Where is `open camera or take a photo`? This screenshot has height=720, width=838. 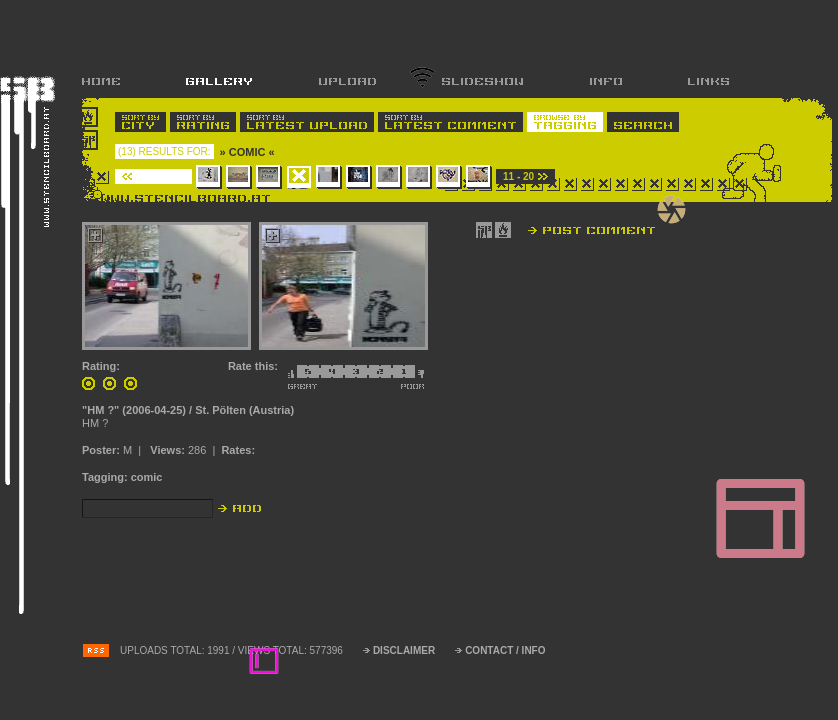
open camera or take a photo is located at coordinates (671, 209).